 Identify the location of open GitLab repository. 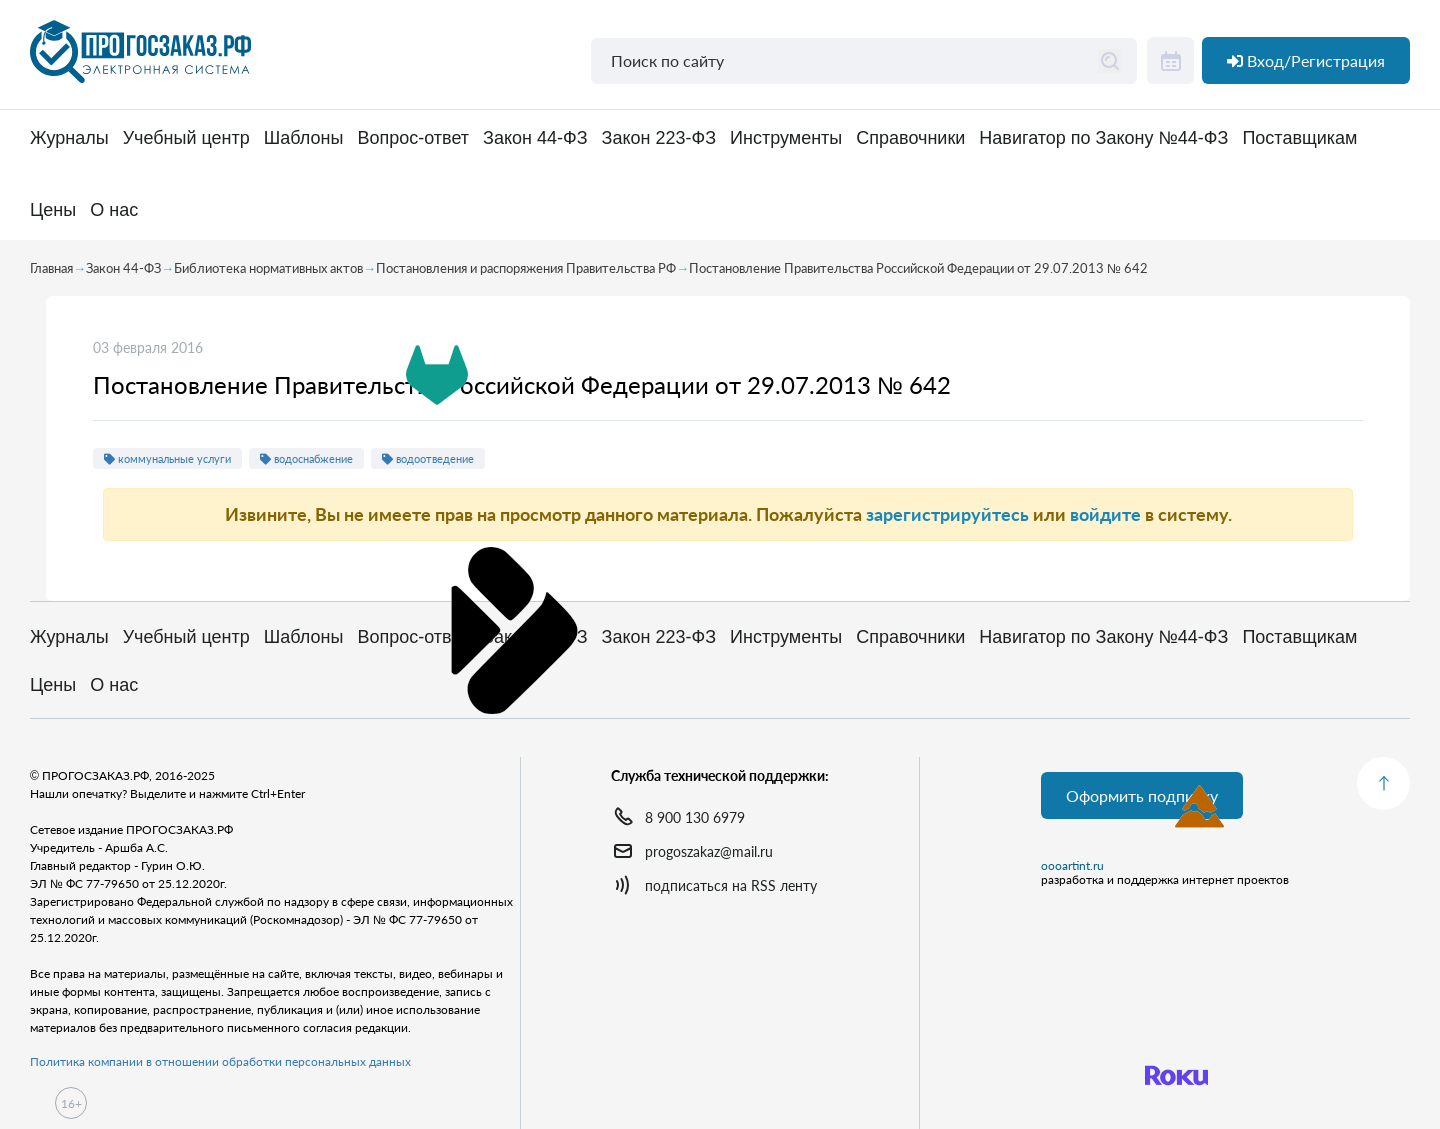
(437, 375).